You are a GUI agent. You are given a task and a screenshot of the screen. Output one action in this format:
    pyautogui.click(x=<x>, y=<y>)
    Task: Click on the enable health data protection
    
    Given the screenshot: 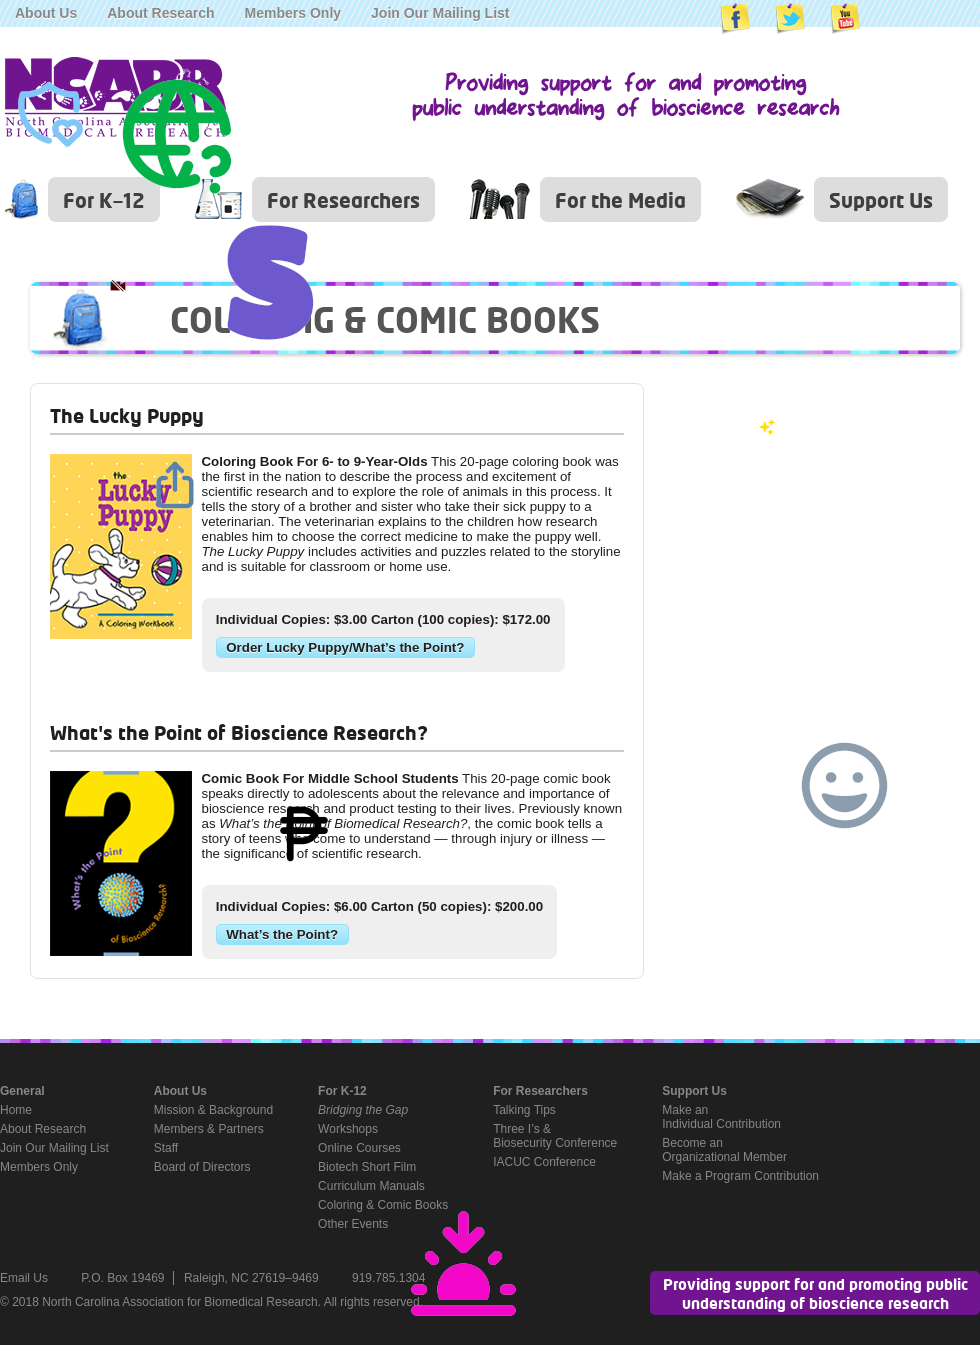 What is the action you would take?
    pyautogui.click(x=49, y=113)
    